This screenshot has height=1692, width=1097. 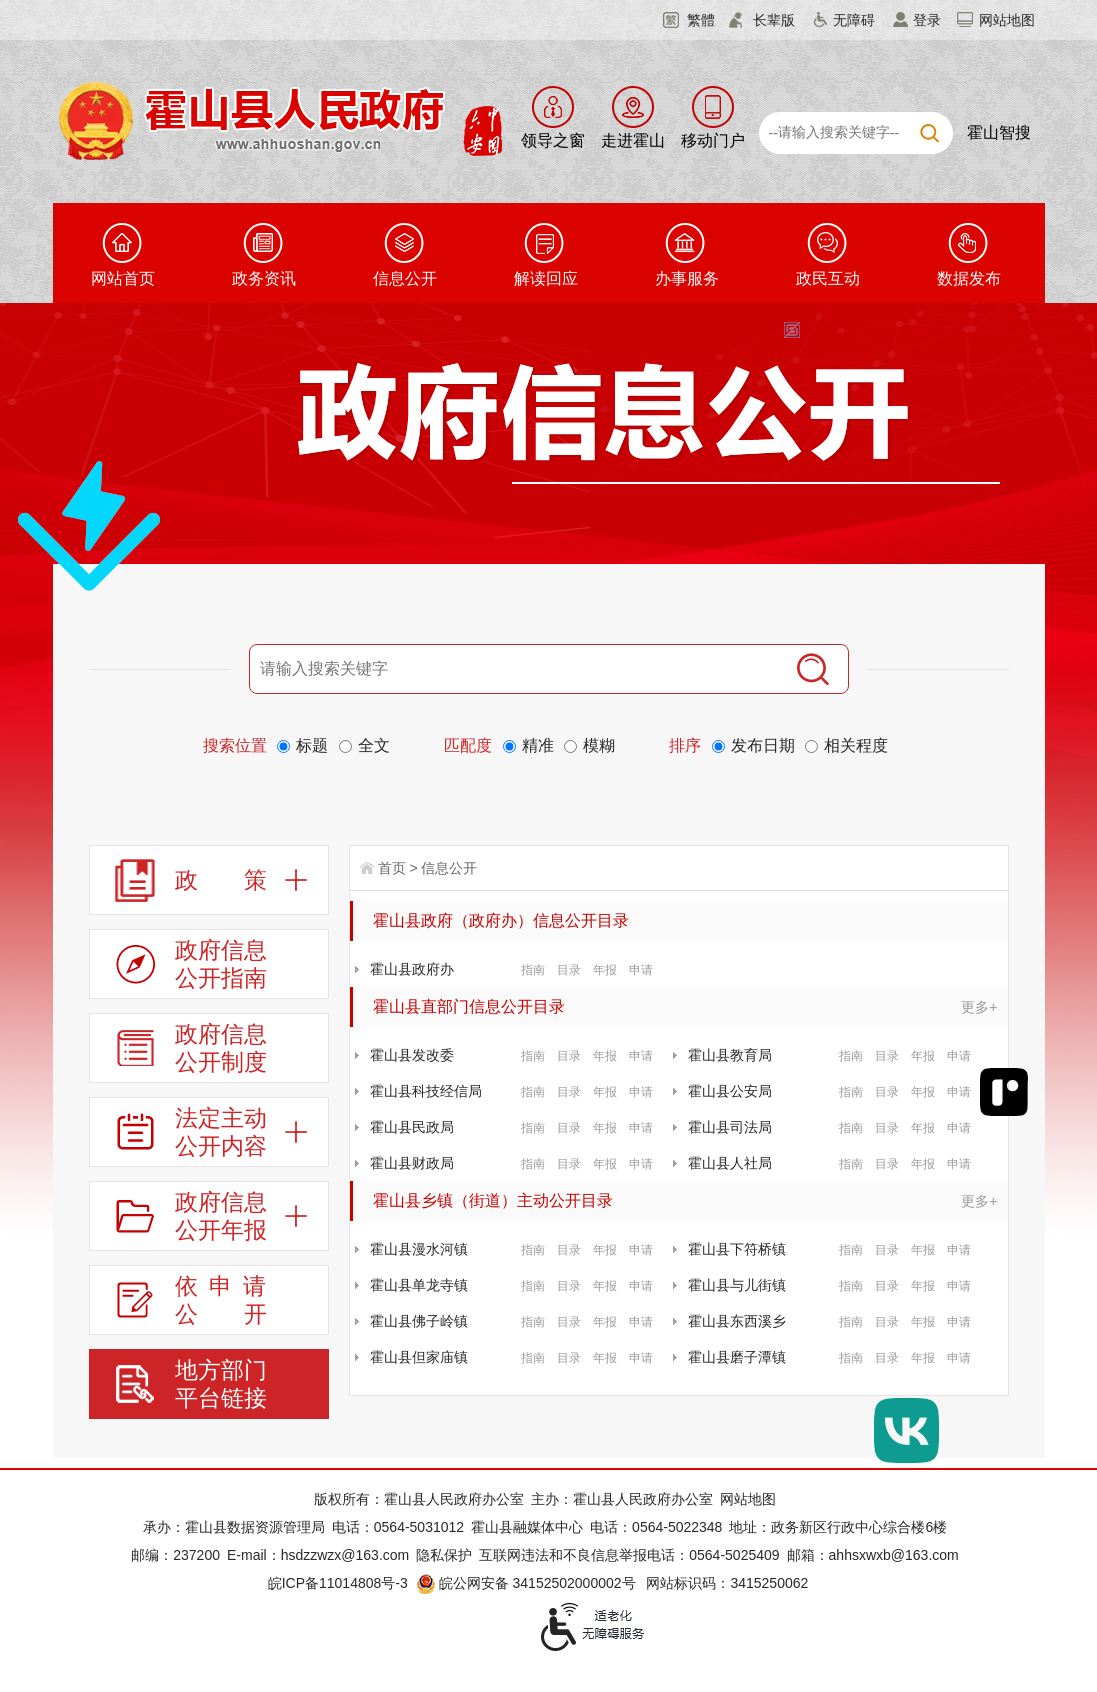 What do you see at coordinates (89, 526) in the screenshot?
I see `vitest testing framework logo` at bounding box center [89, 526].